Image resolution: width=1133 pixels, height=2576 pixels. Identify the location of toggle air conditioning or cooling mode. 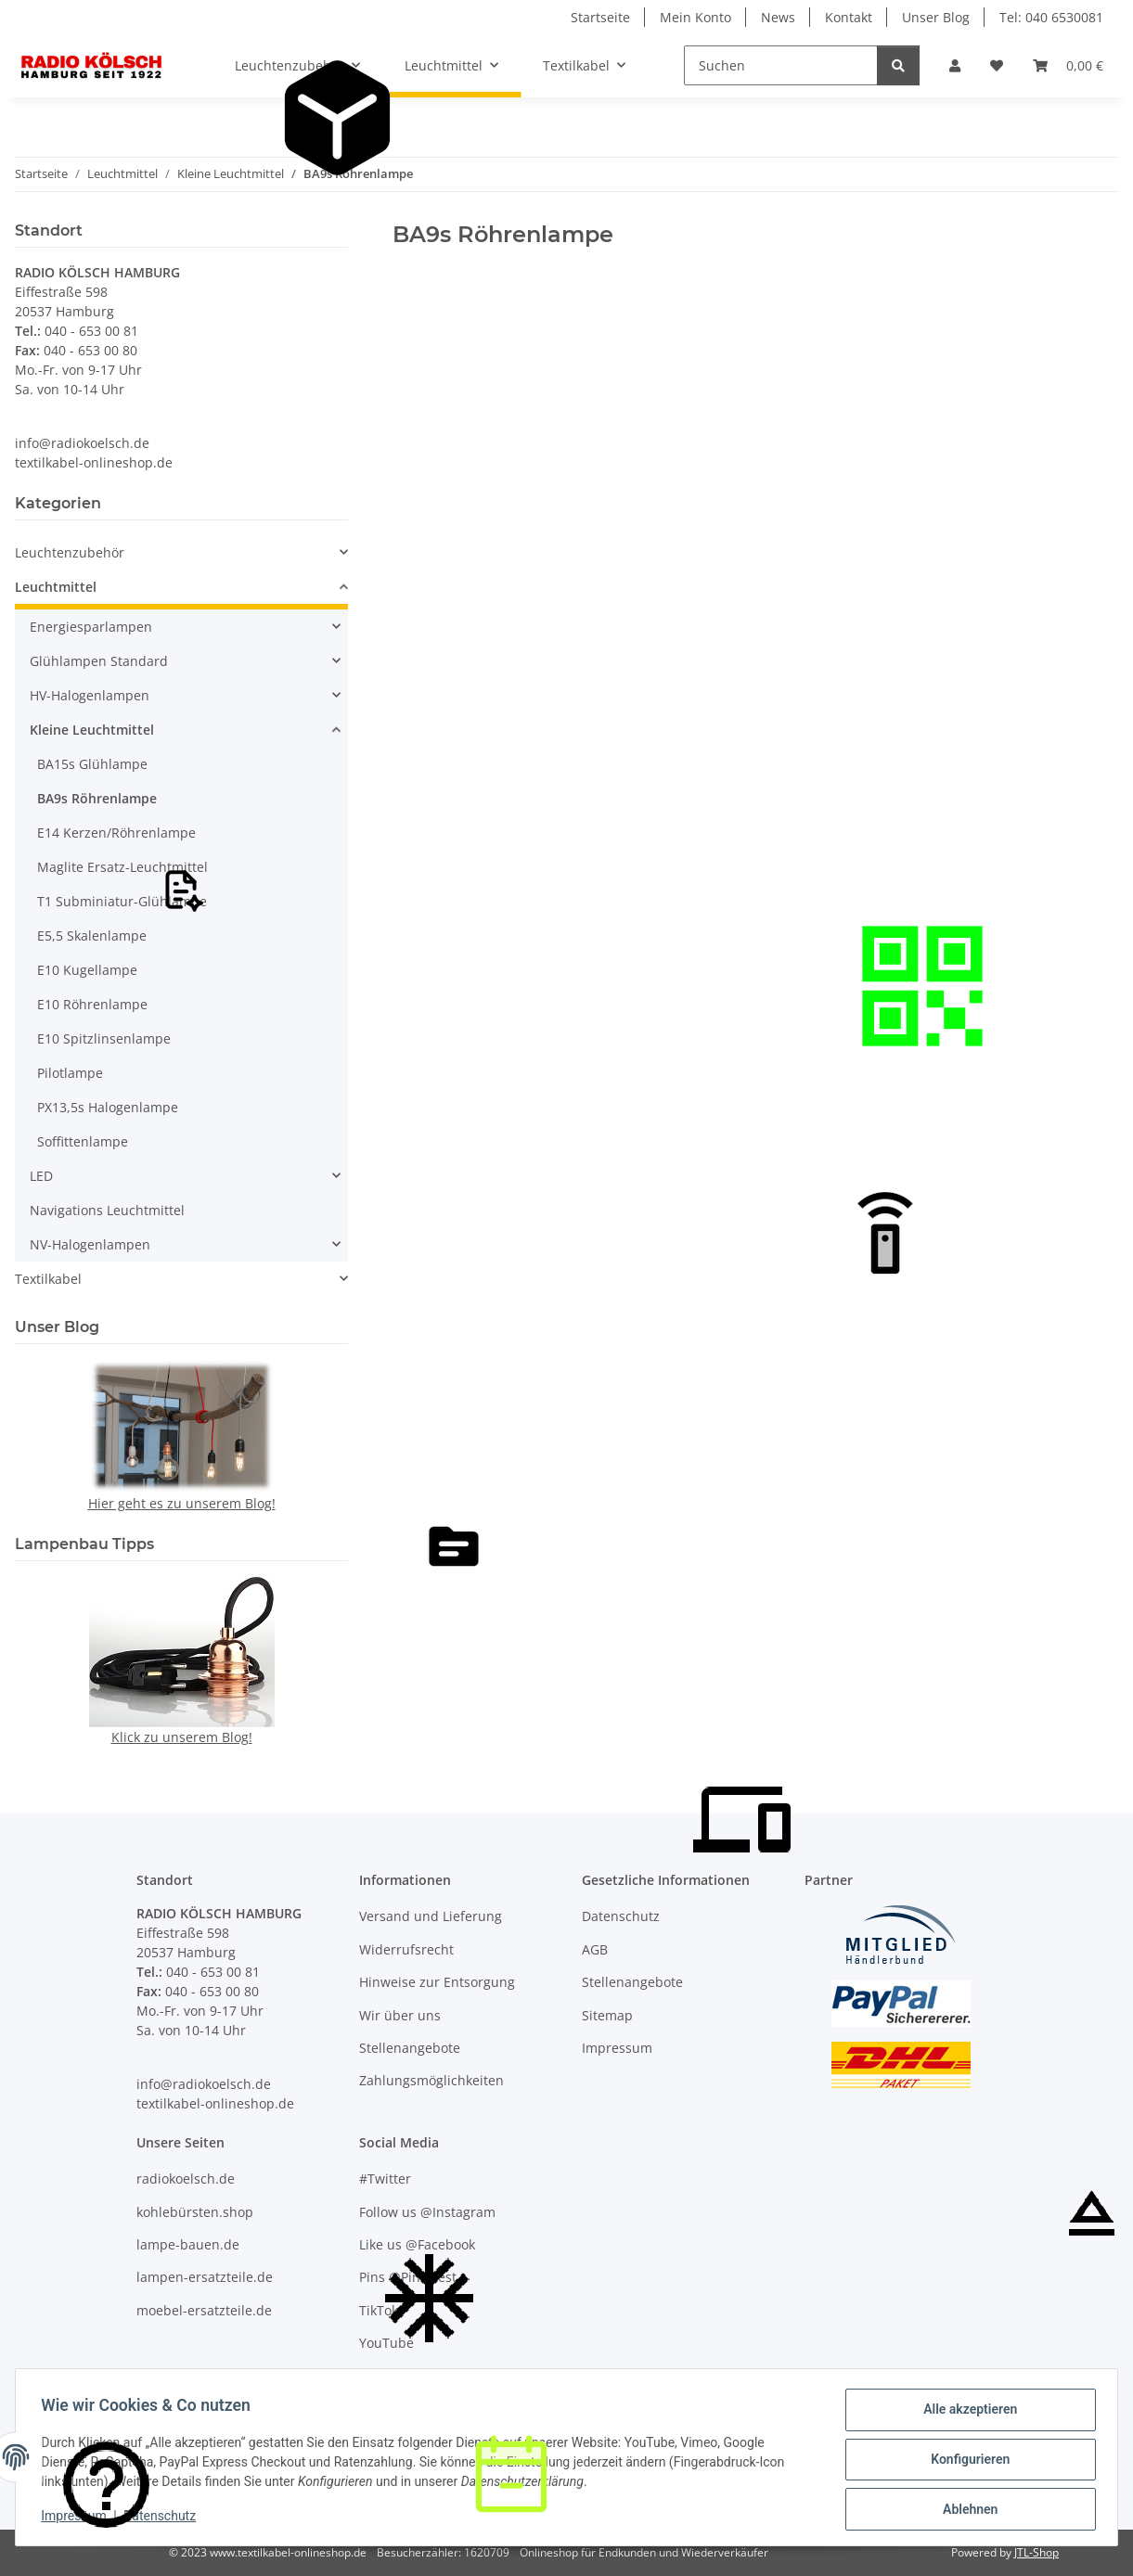
(429, 2298).